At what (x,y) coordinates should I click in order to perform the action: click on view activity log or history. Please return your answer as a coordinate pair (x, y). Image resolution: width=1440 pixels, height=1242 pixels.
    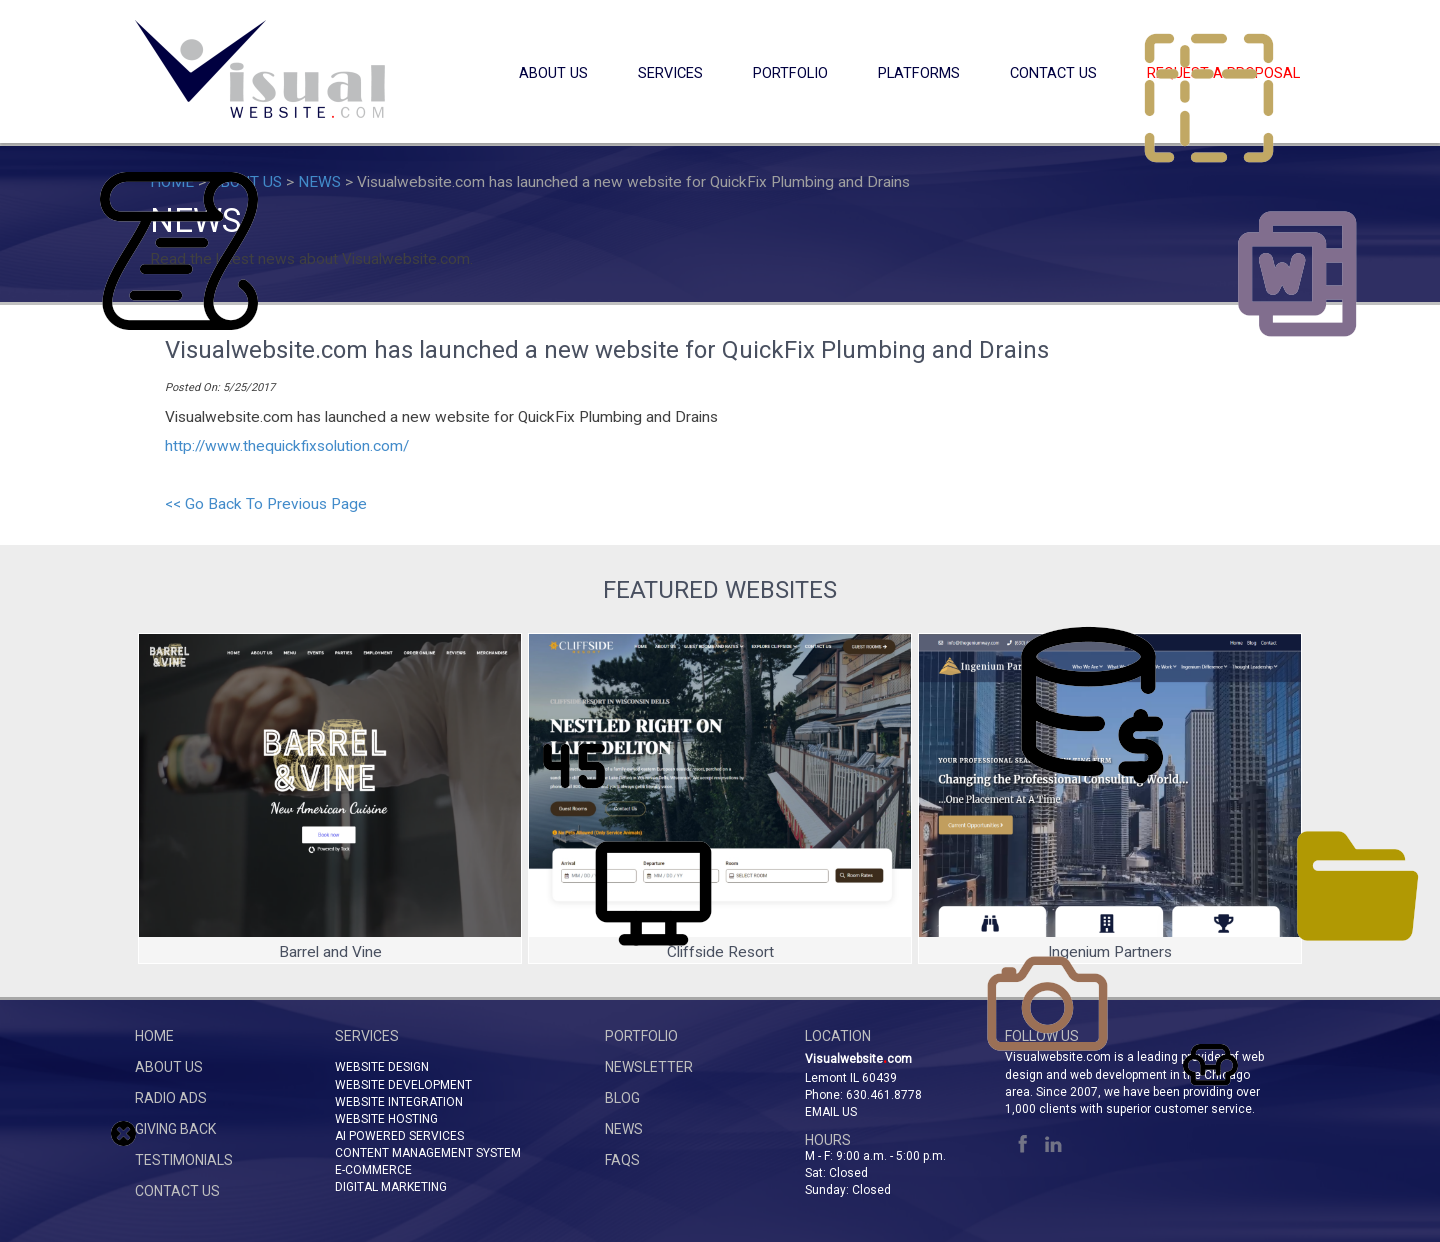
    Looking at the image, I should click on (179, 251).